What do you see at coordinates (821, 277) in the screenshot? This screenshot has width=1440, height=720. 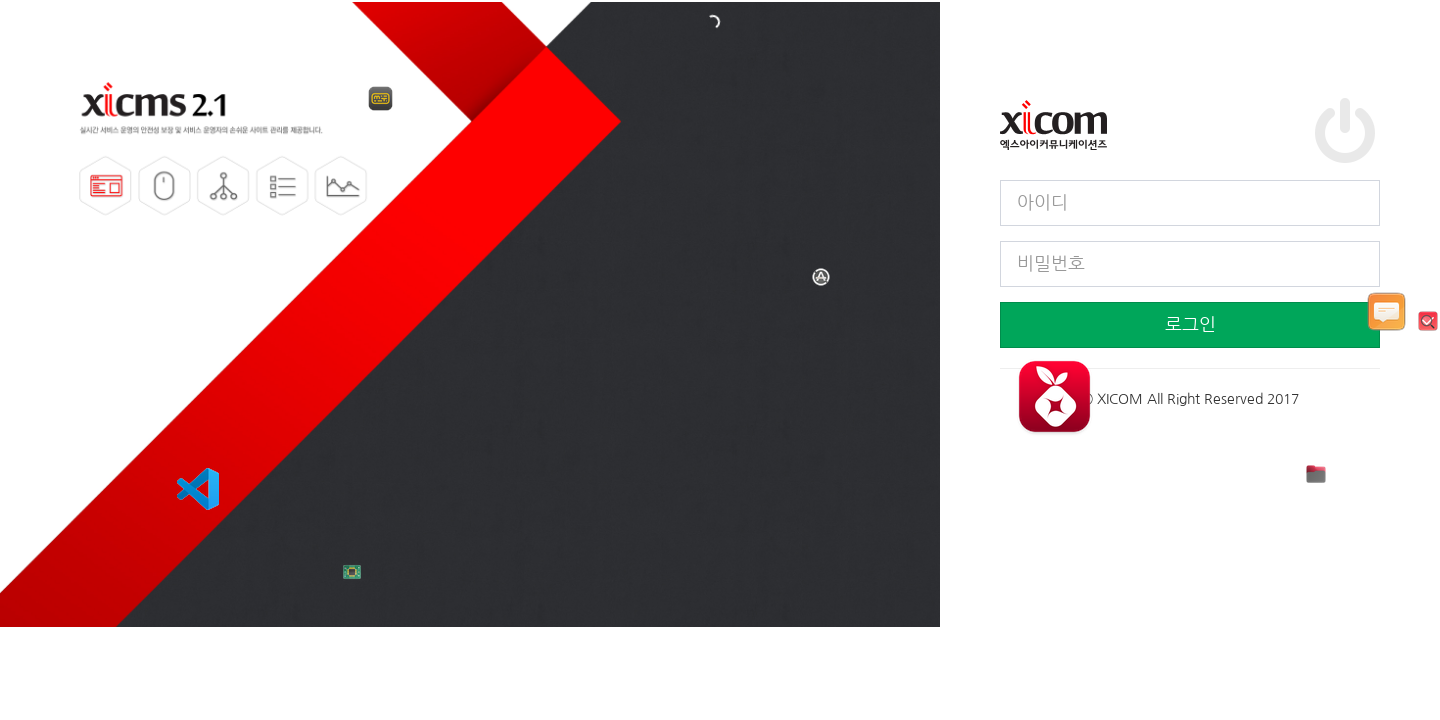 I see `open the software updater application` at bounding box center [821, 277].